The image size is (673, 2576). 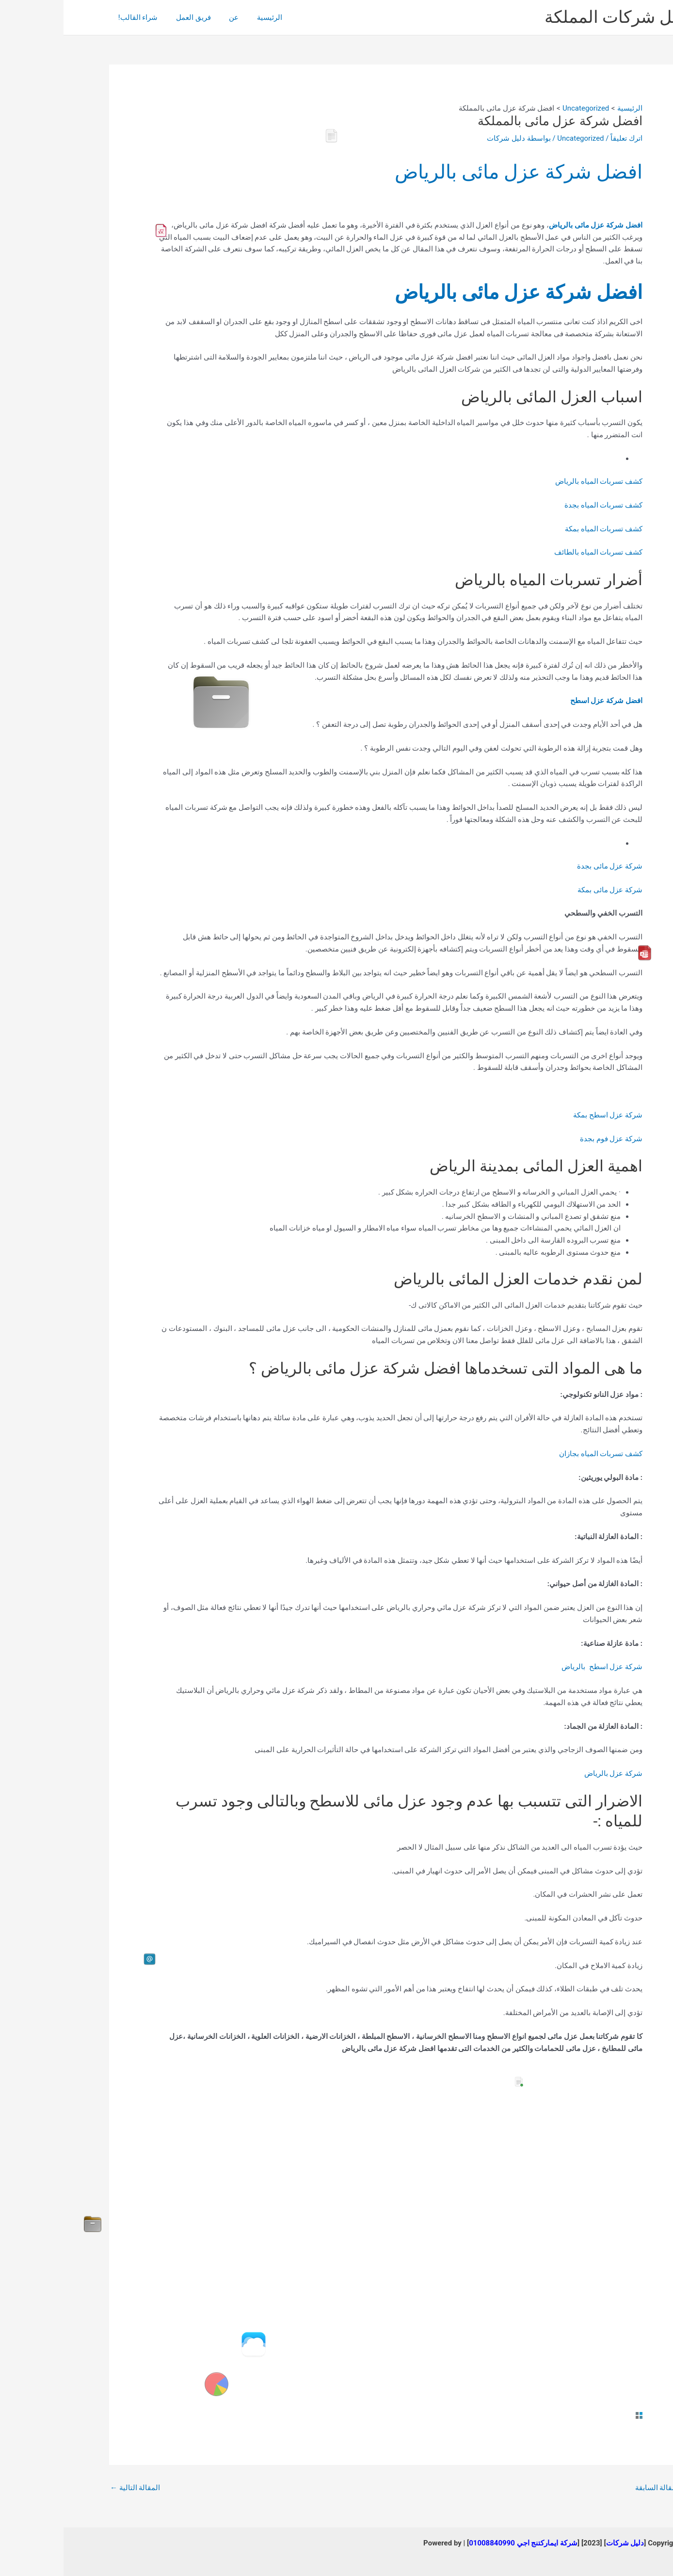 I want to click on access iCloud account settings, so click(x=254, y=2344).